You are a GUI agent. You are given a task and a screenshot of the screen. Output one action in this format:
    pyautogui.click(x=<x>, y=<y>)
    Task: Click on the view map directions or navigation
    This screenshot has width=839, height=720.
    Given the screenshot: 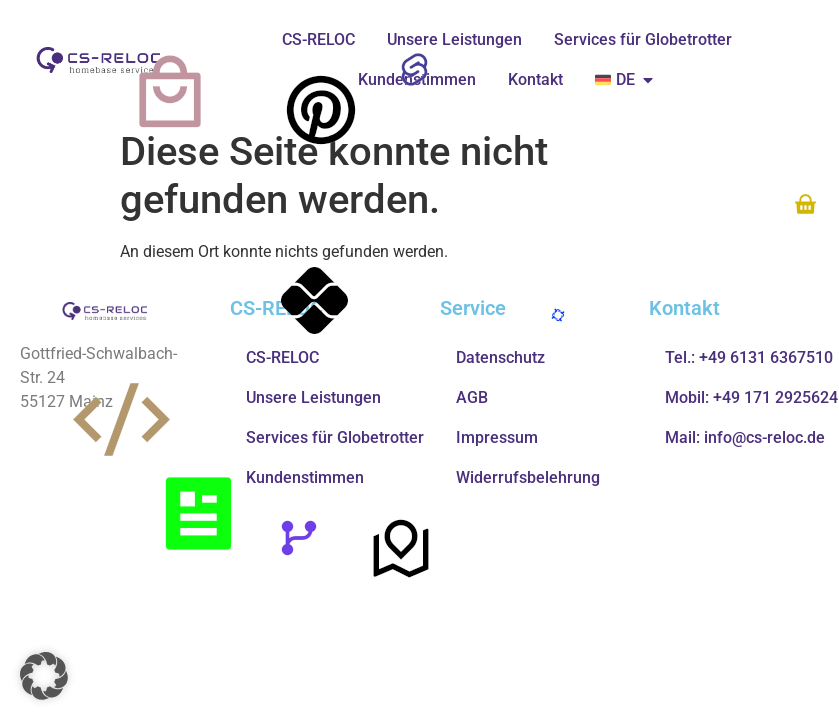 What is the action you would take?
    pyautogui.click(x=401, y=550)
    